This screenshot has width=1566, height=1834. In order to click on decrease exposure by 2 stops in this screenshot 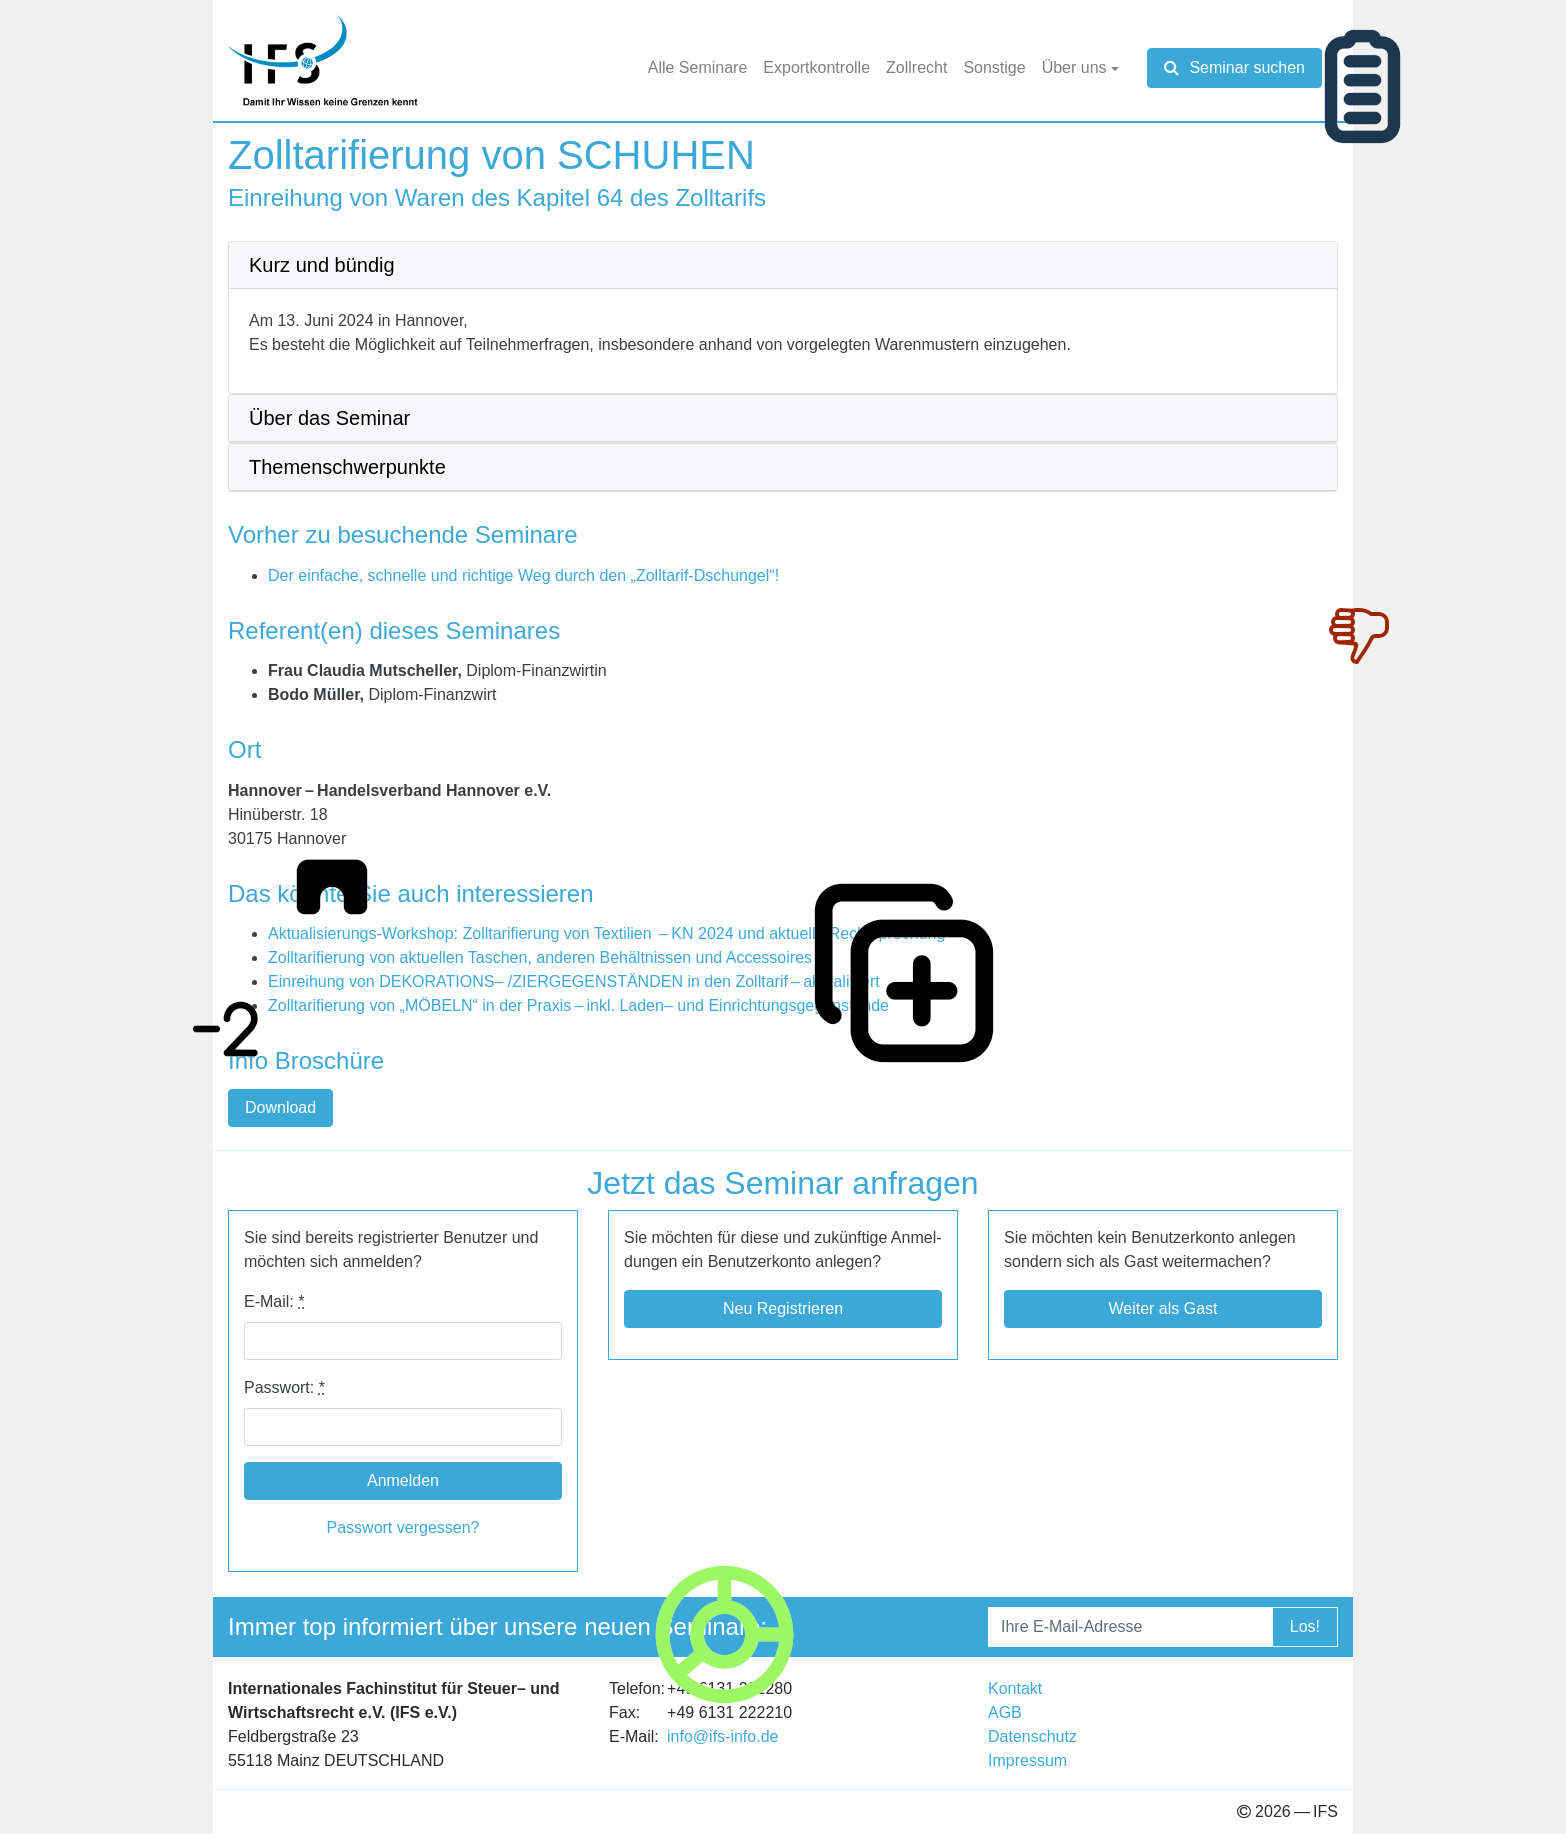, I will do `click(227, 1029)`.